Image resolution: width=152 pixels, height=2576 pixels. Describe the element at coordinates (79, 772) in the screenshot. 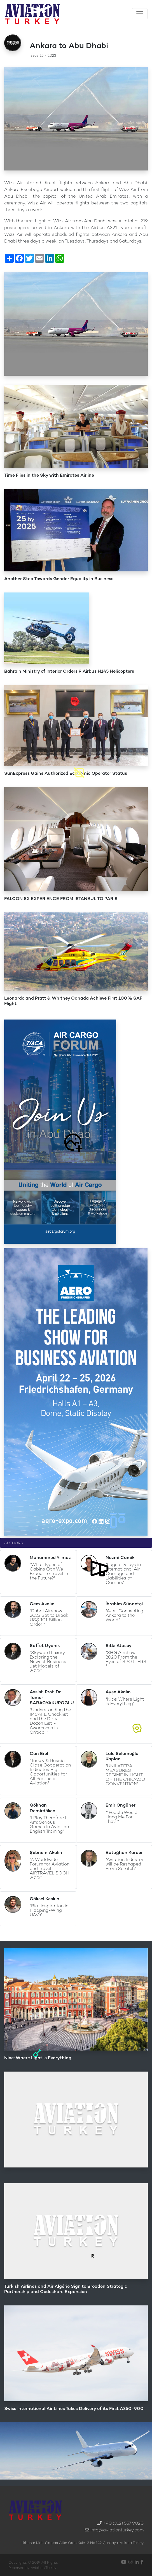

I see `contacts unavailable or disabled` at that location.